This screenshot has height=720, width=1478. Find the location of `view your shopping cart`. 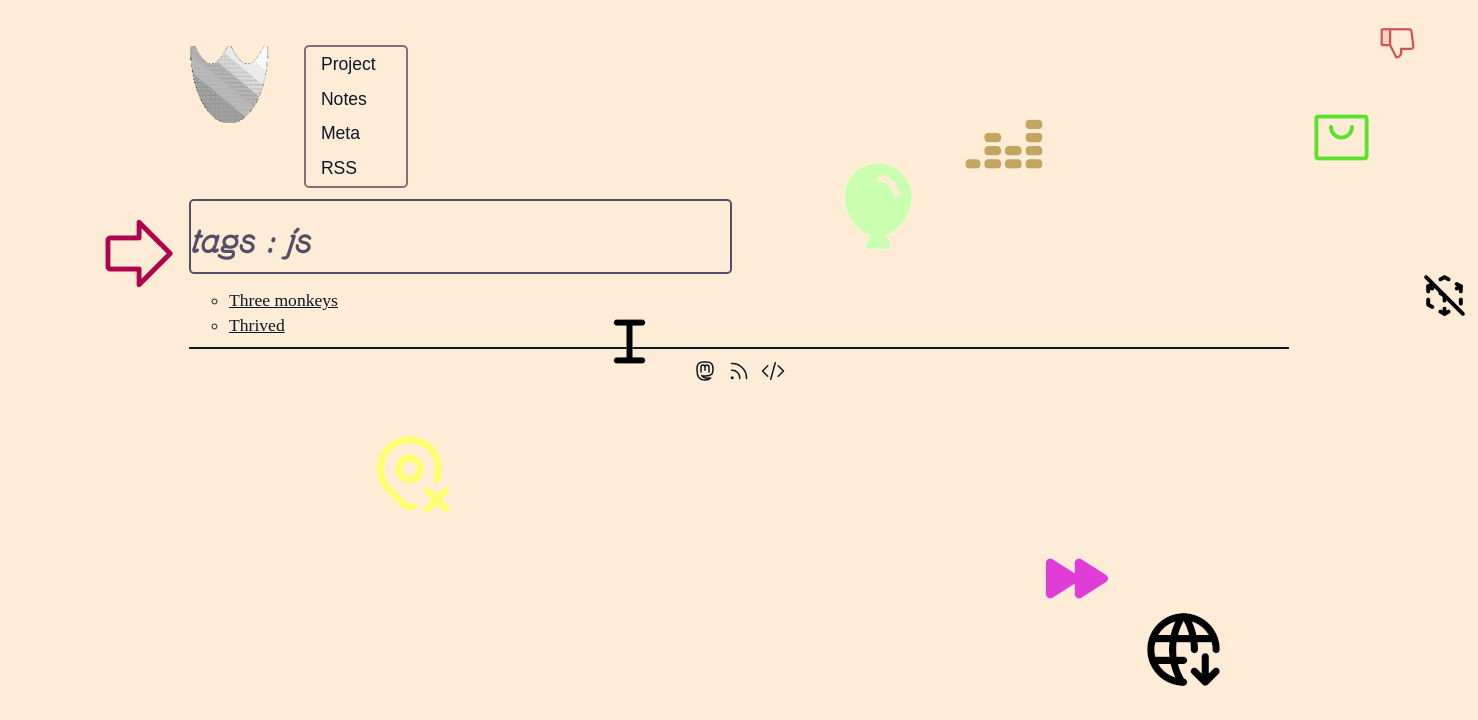

view your shopping cart is located at coordinates (1341, 137).